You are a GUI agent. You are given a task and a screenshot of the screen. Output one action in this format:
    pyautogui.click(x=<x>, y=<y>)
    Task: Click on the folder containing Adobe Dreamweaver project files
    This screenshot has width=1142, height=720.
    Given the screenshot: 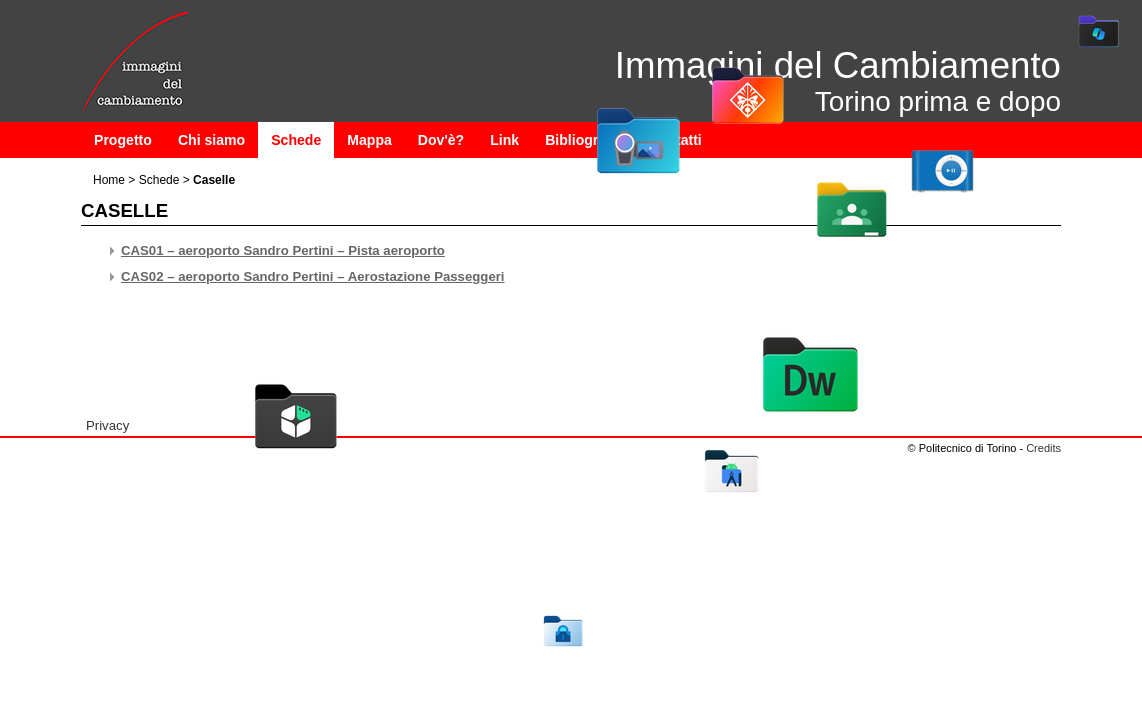 What is the action you would take?
    pyautogui.click(x=810, y=377)
    